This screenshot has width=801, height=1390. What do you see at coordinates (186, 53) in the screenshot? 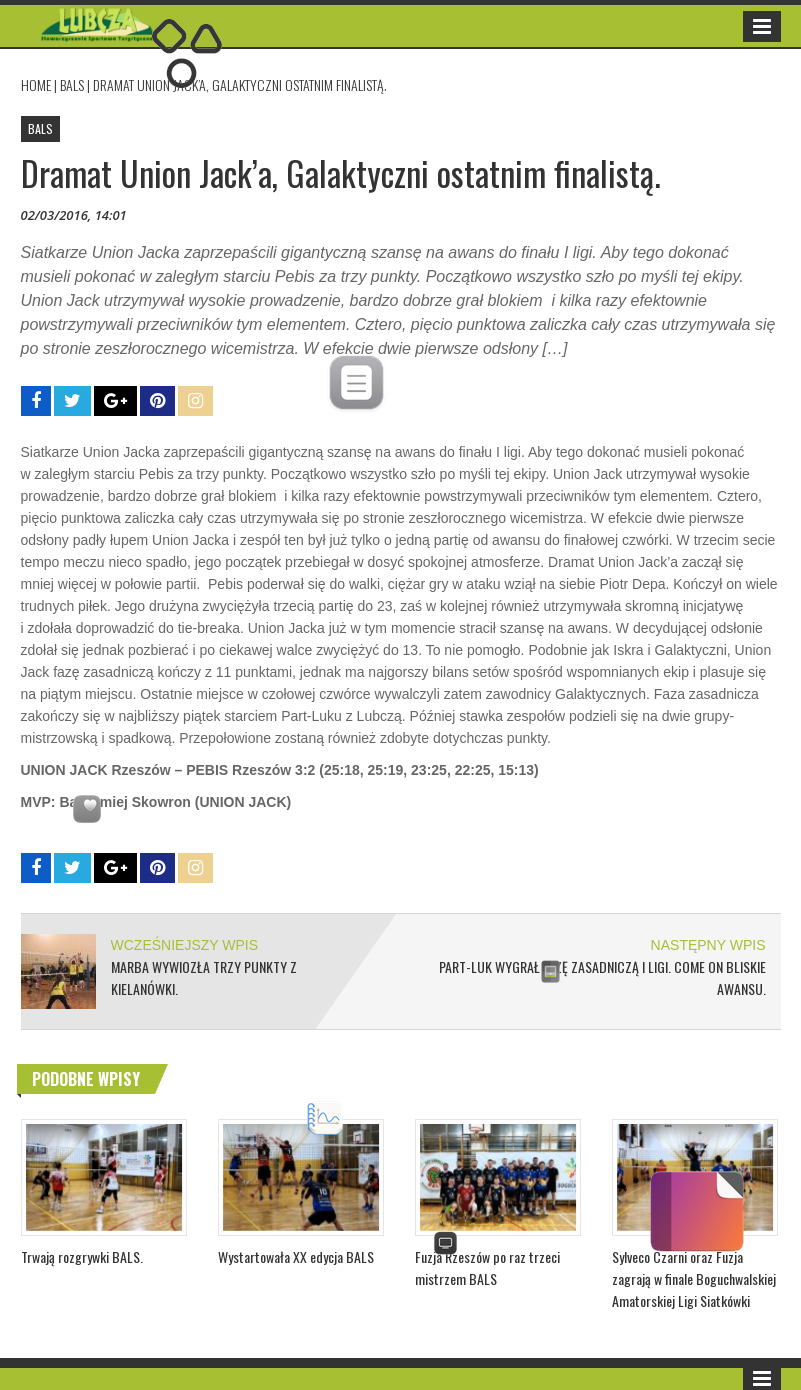
I see `access symbols and special characters` at bounding box center [186, 53].